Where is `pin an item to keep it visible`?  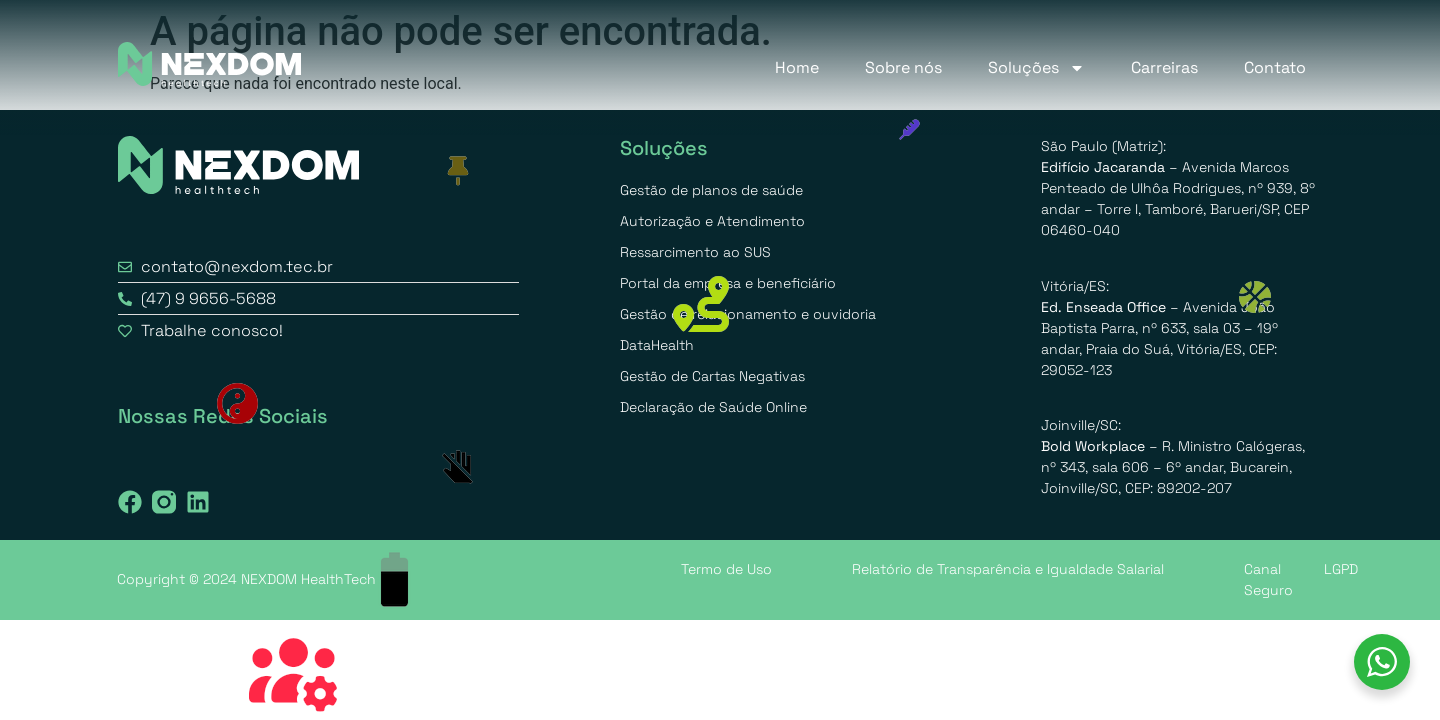
pin an item to keep it visible is located at coordinates (458, 170).